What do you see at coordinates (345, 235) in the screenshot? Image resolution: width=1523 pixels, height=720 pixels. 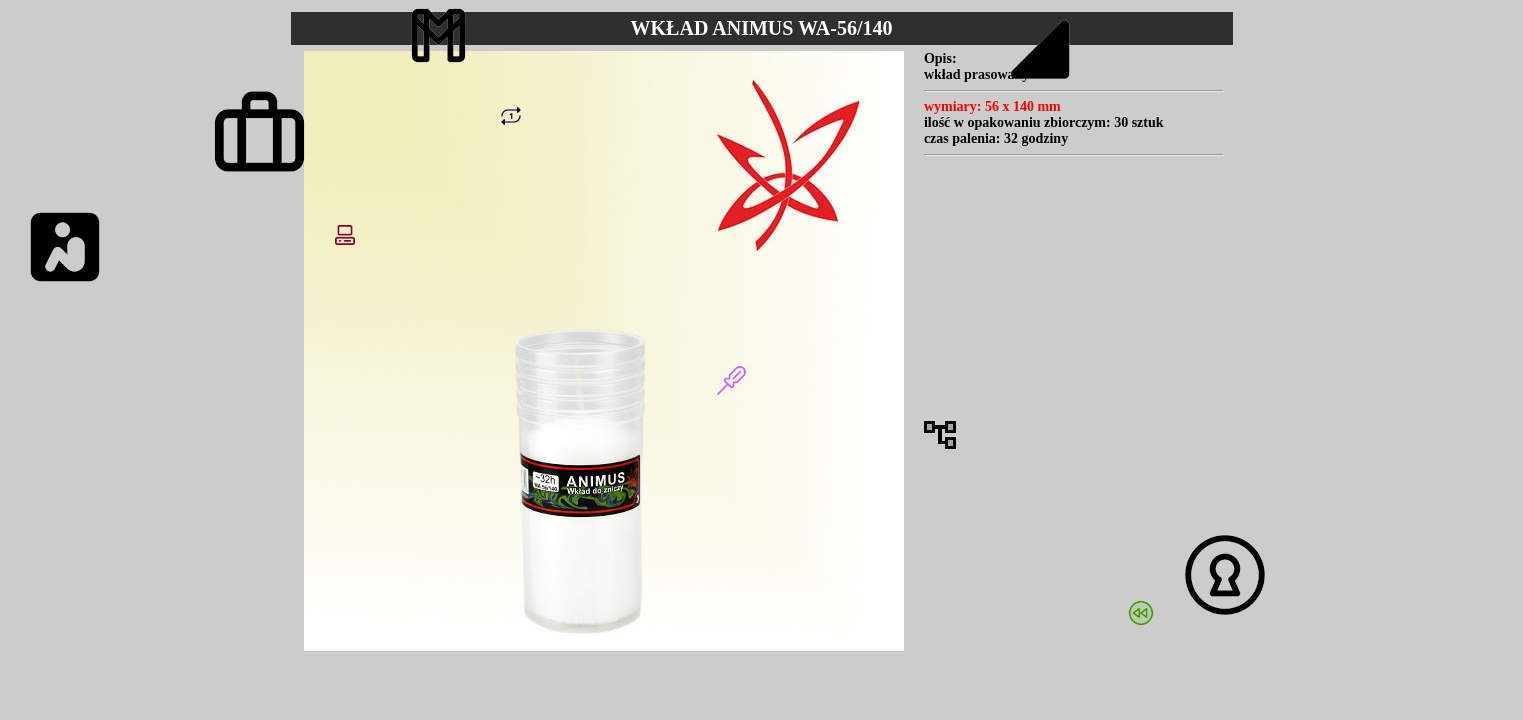 I see `launch a github codespace` at bounding box center [345, 235].